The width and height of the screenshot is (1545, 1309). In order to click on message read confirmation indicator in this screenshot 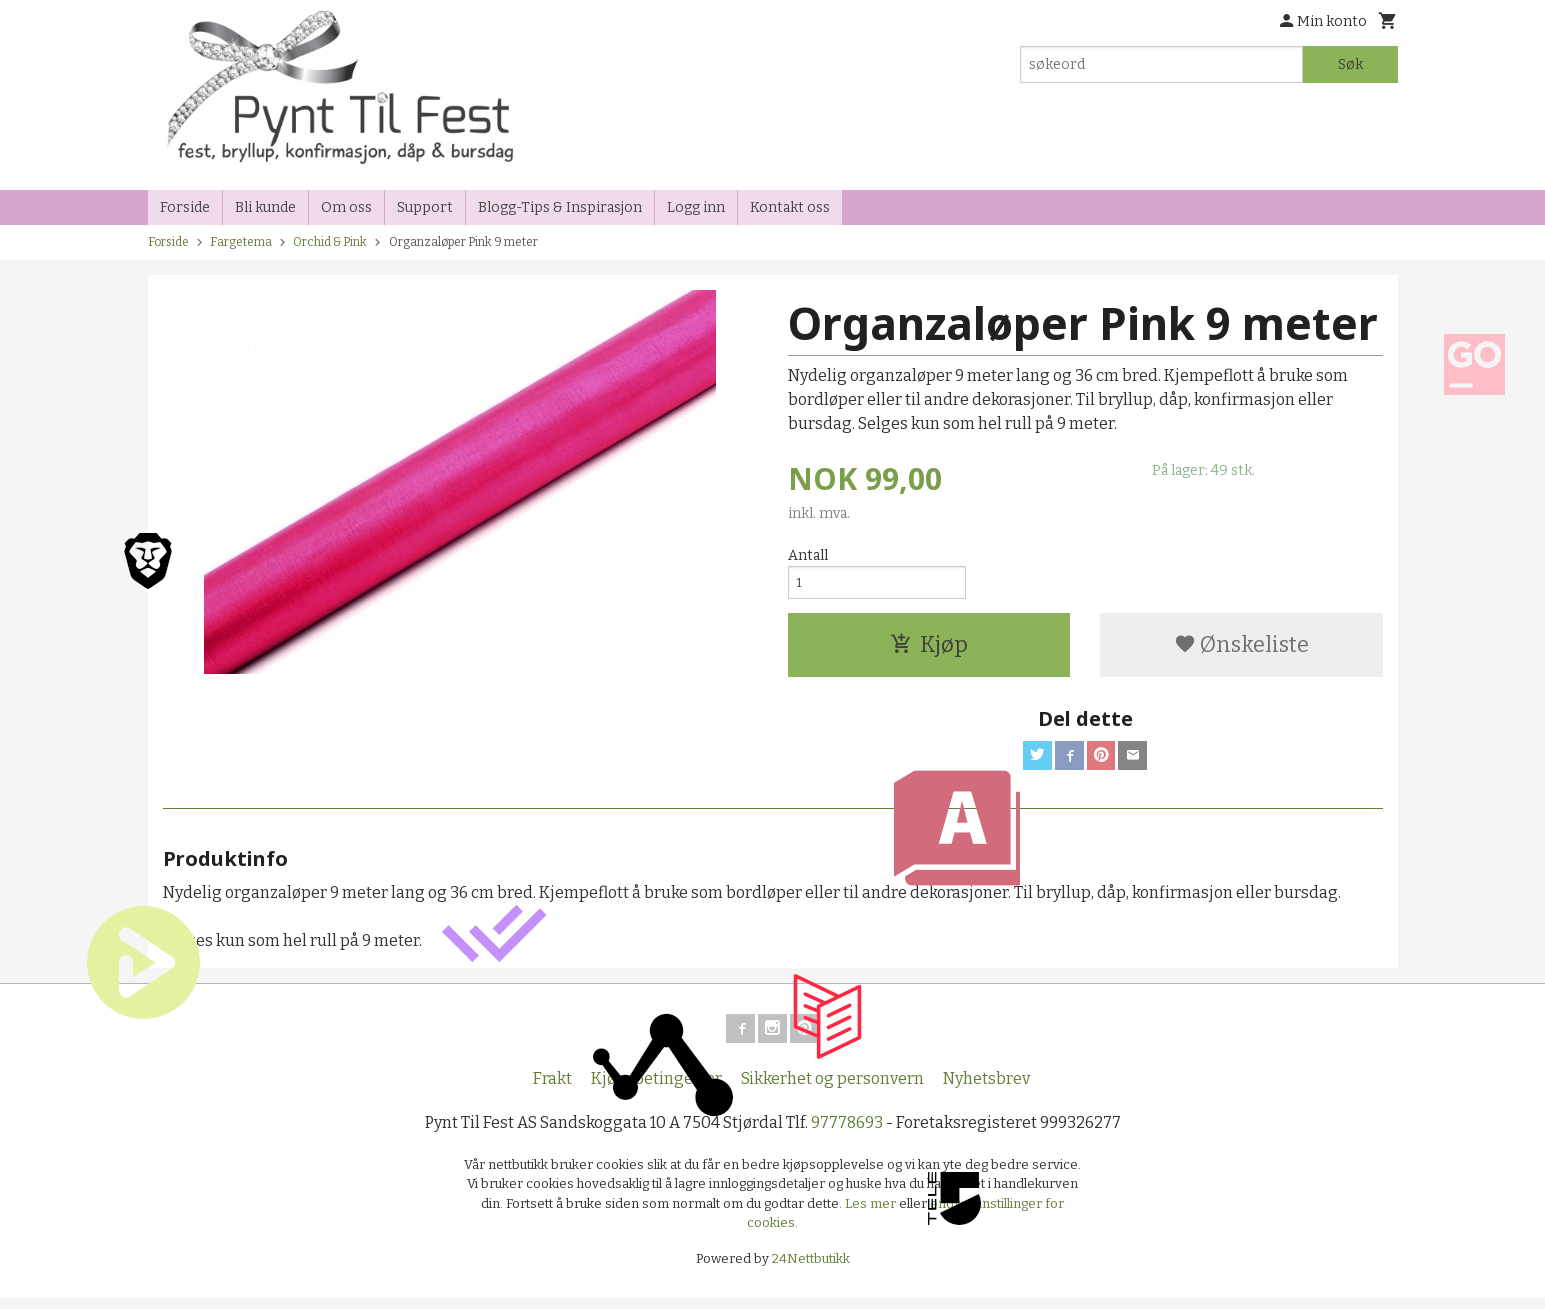, I will do `click(494, 933)`.